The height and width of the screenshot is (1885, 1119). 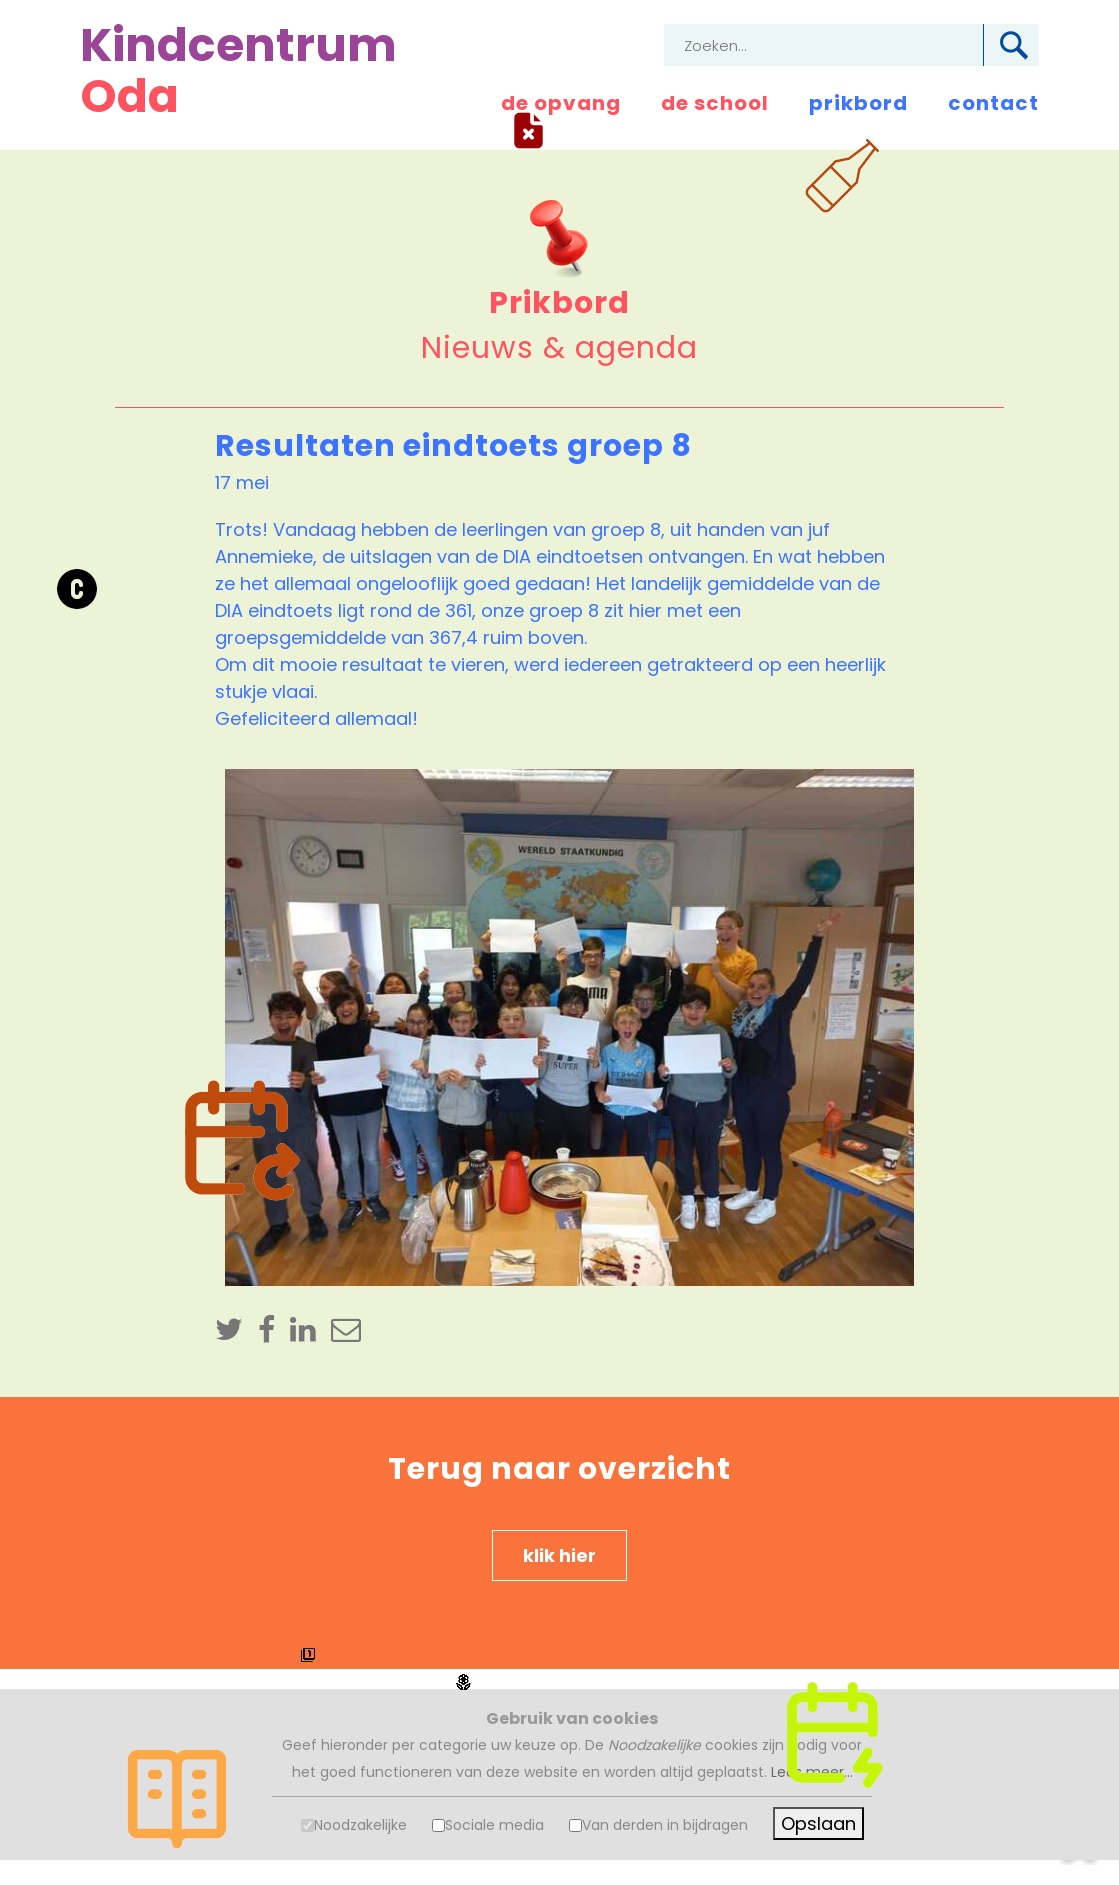 What do you see at coordinates (832, 1732) in the screenshot?
I see `quick-add an event to your calendar` at bounding box center [832, 1732].